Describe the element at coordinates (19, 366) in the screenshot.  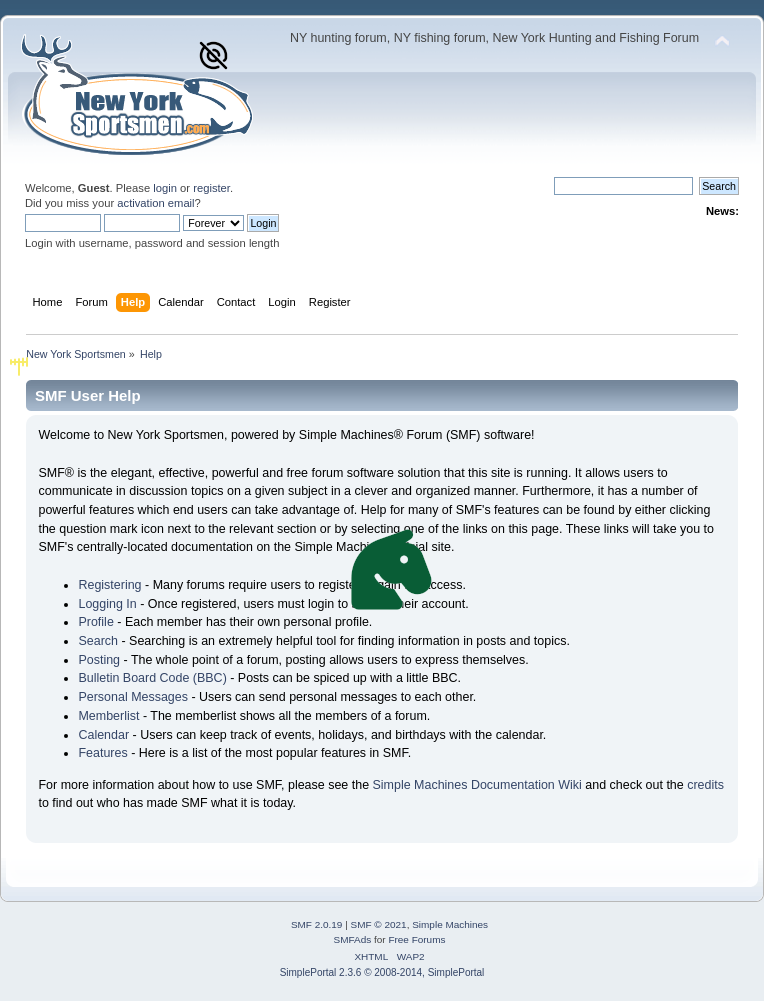
I see `indicates signal or network connectivity status` at that location.